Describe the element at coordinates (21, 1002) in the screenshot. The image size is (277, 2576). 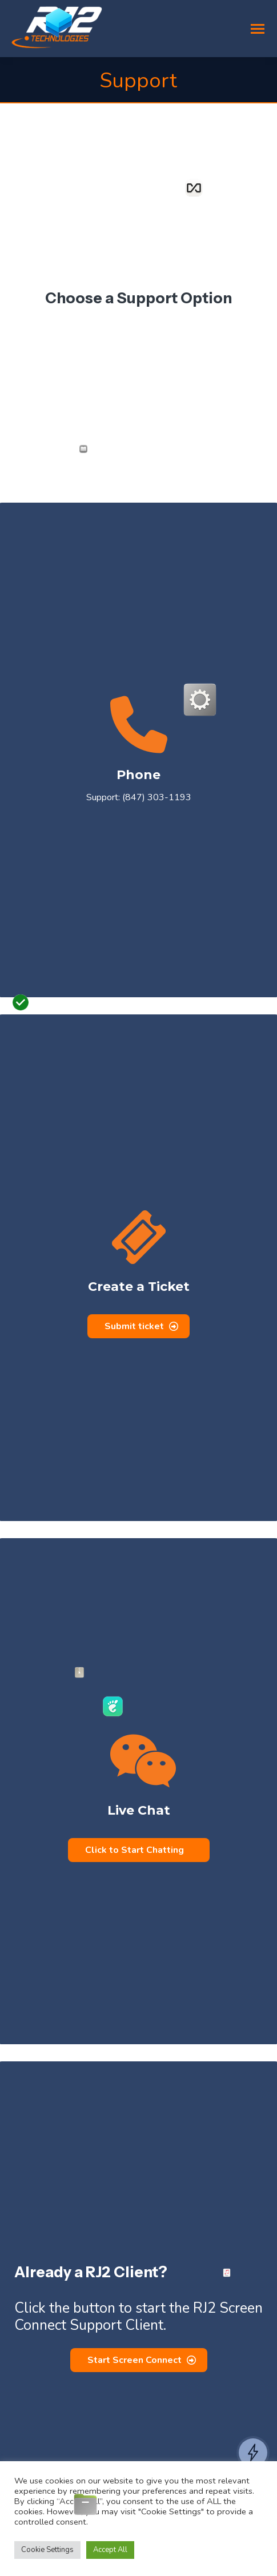
I see `confirm or accept an action` at that location.